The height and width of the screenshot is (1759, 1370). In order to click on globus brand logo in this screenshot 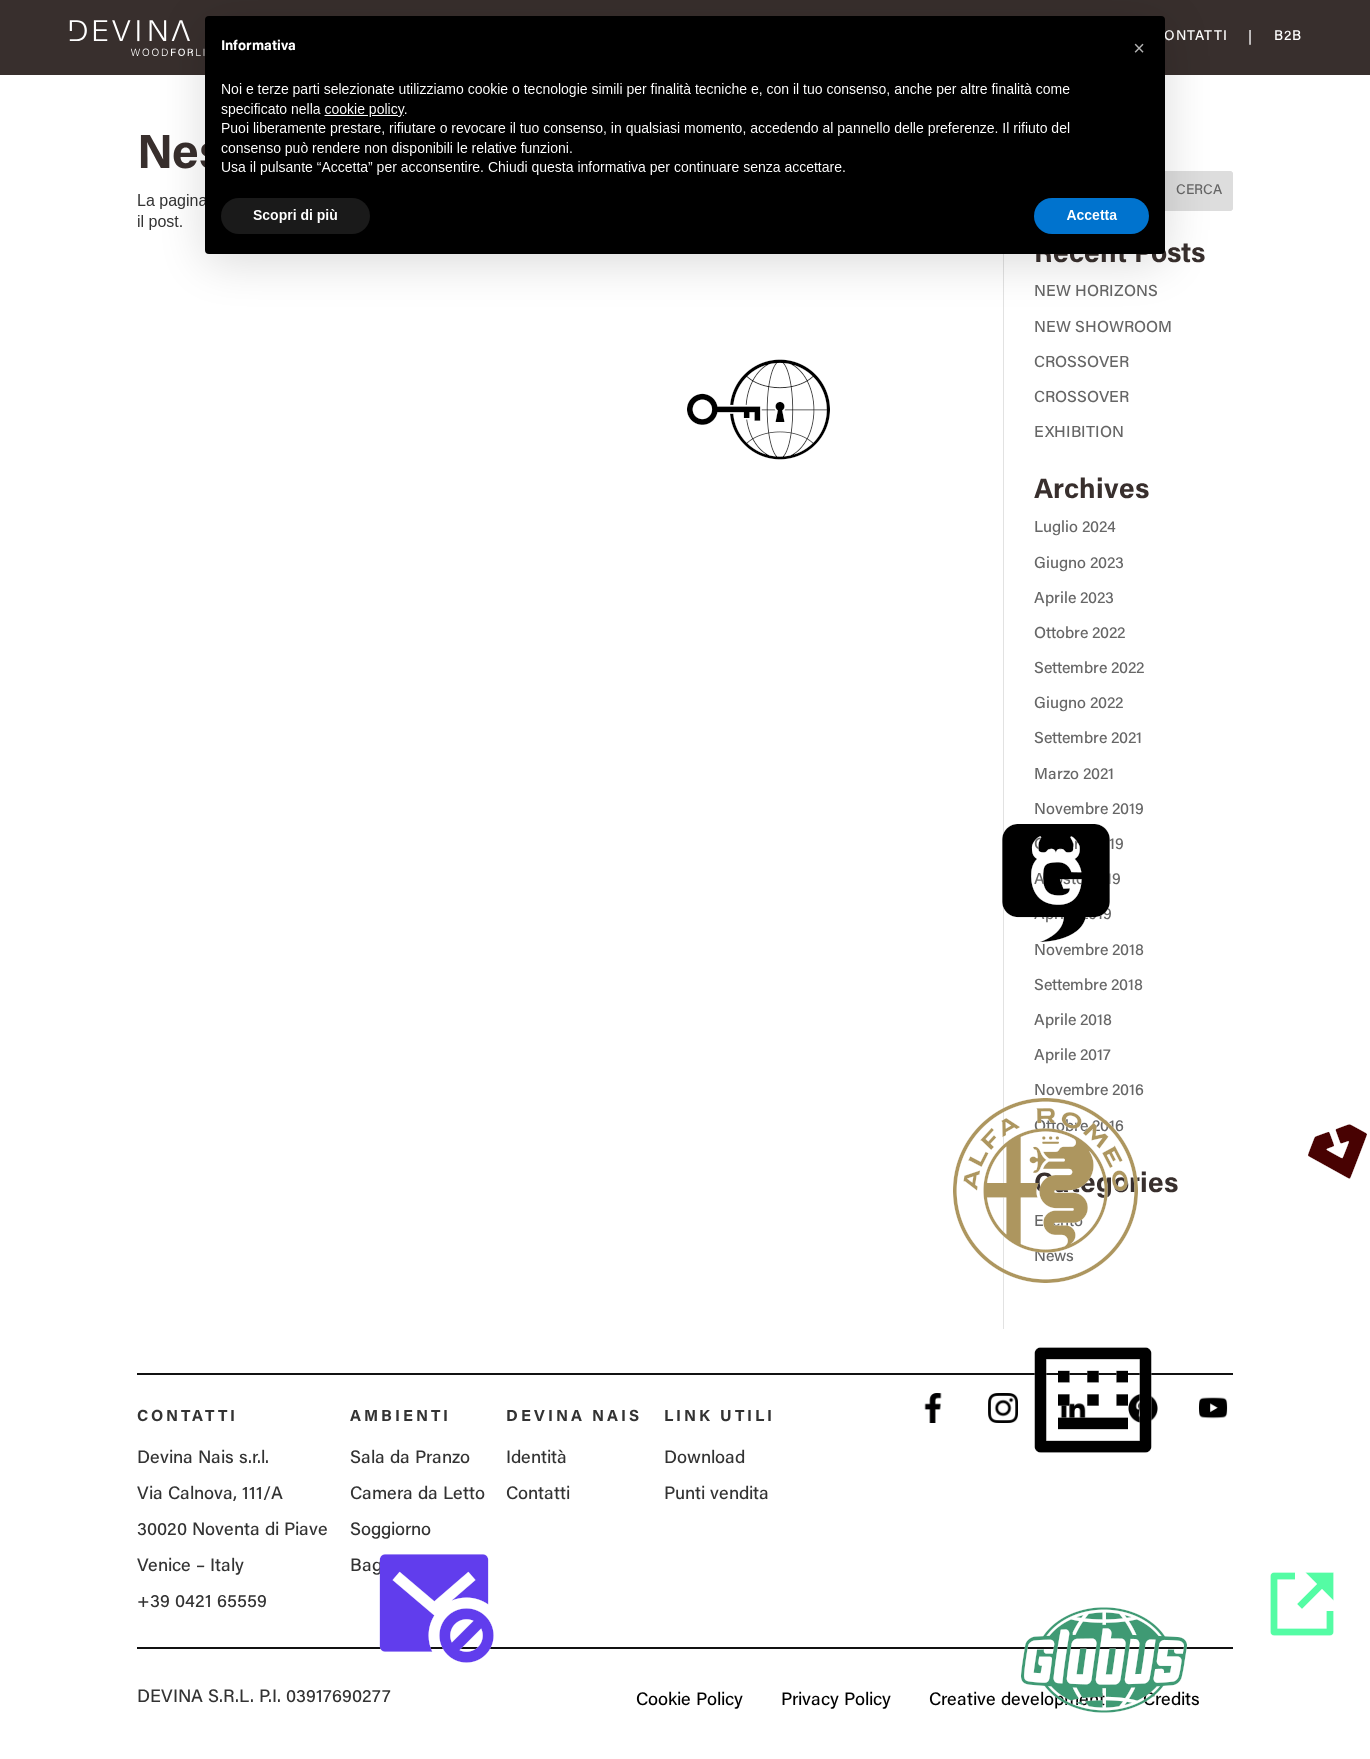, I will do `click(1104, 1660)`.